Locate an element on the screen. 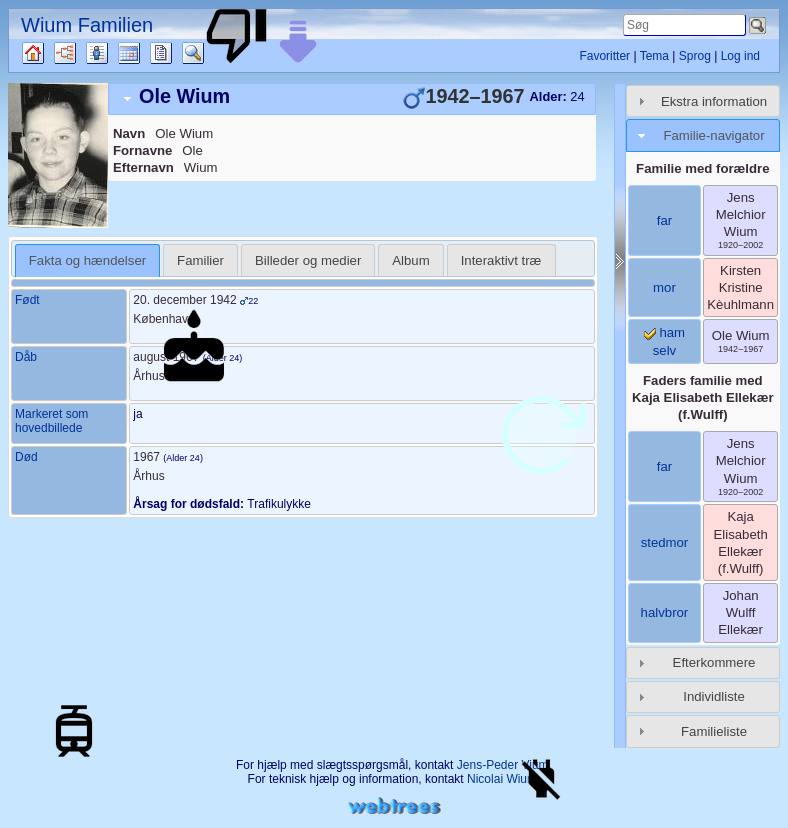  refresh or reload content is located at coordinates (541, 435).